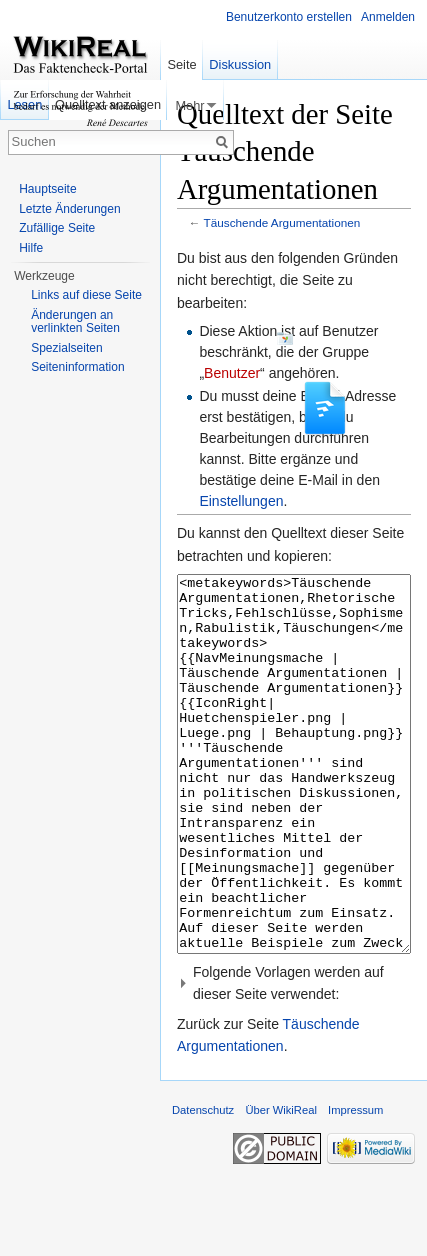 The height and width of the screenshot is (1256, 427). I want to click on open yii2 framework project folder, so click(285, 339).